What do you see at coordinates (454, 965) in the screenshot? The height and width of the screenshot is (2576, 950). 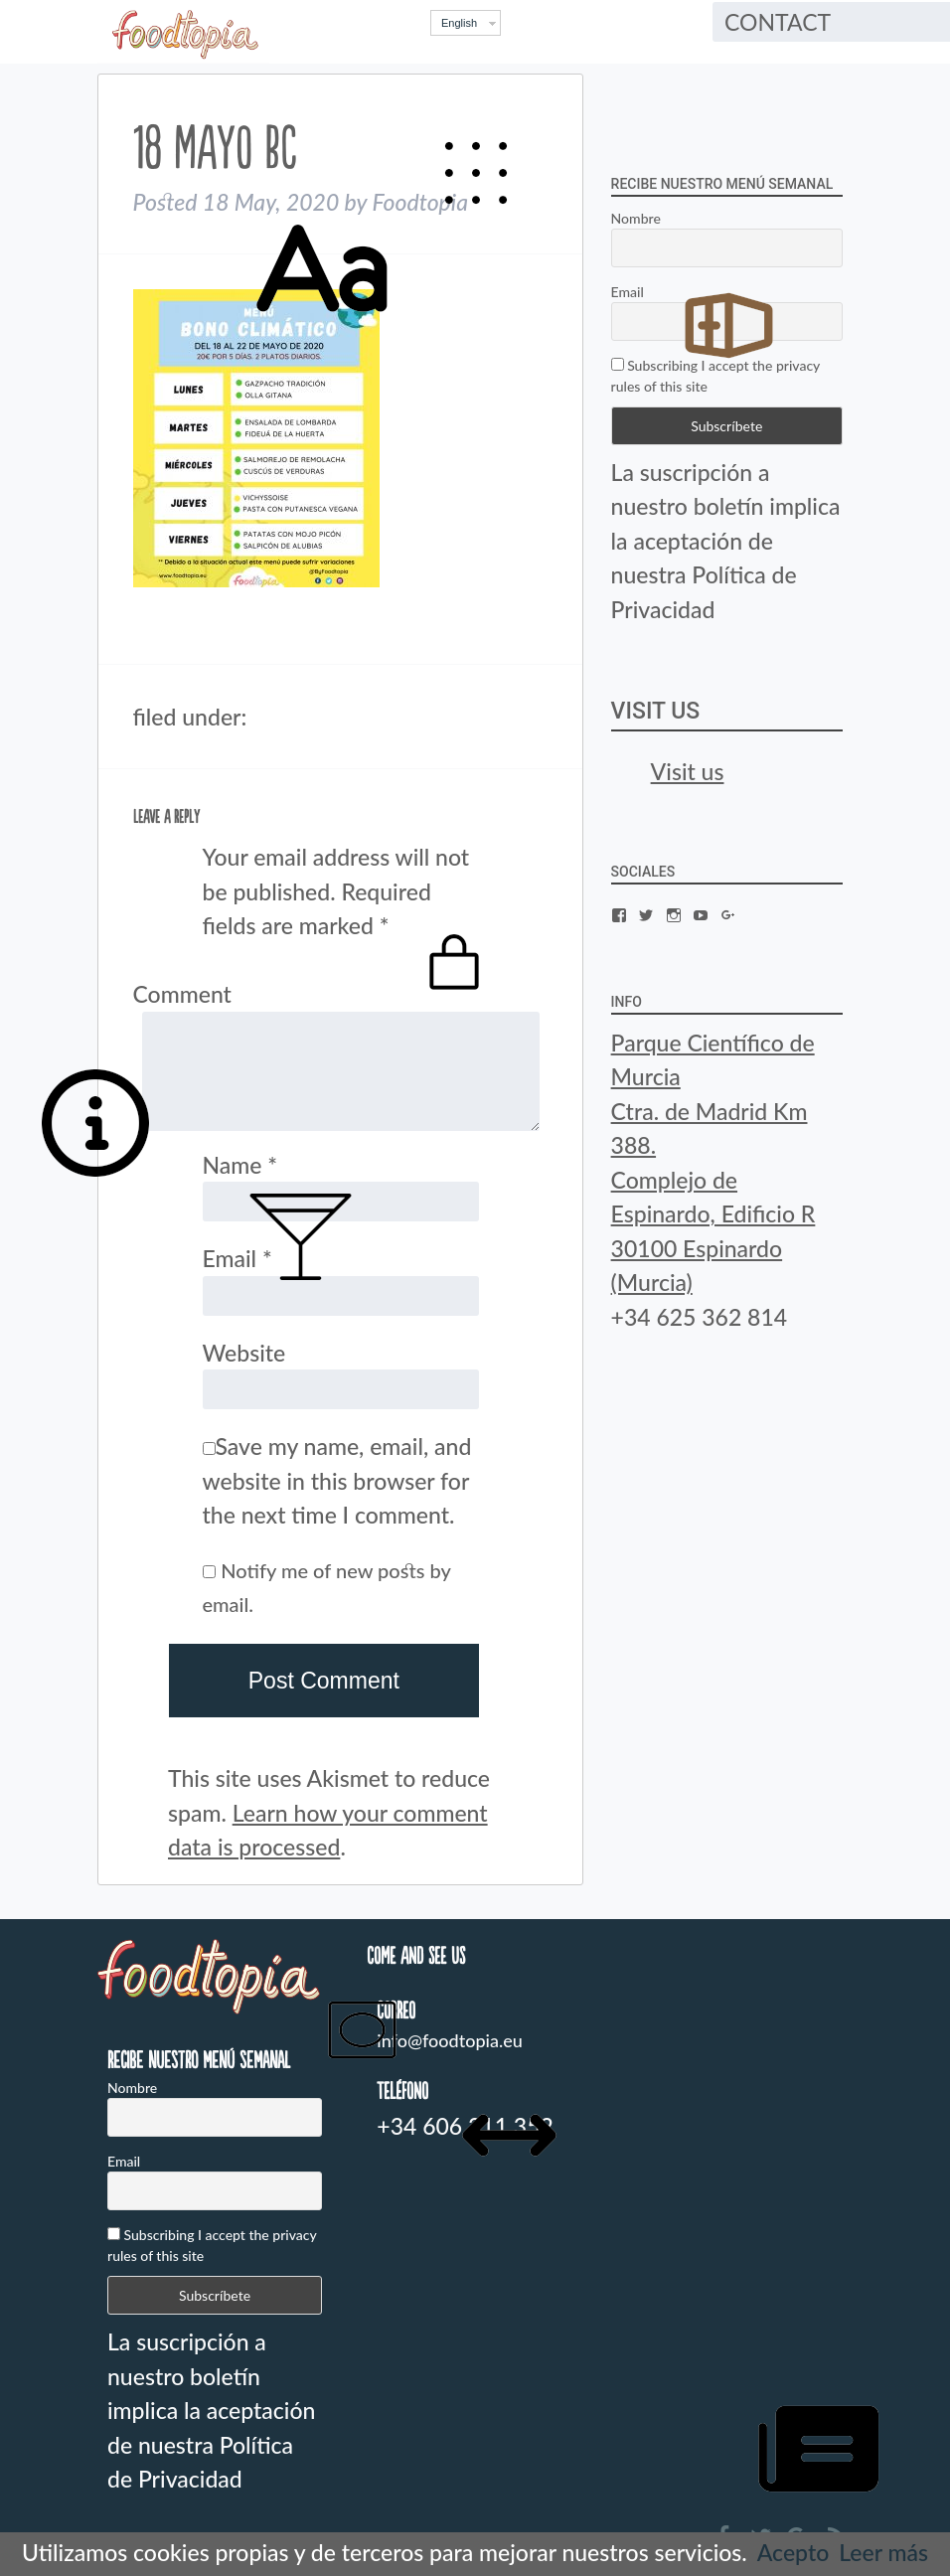 I see `lock or secure this item` at bounding box center [454, 965].